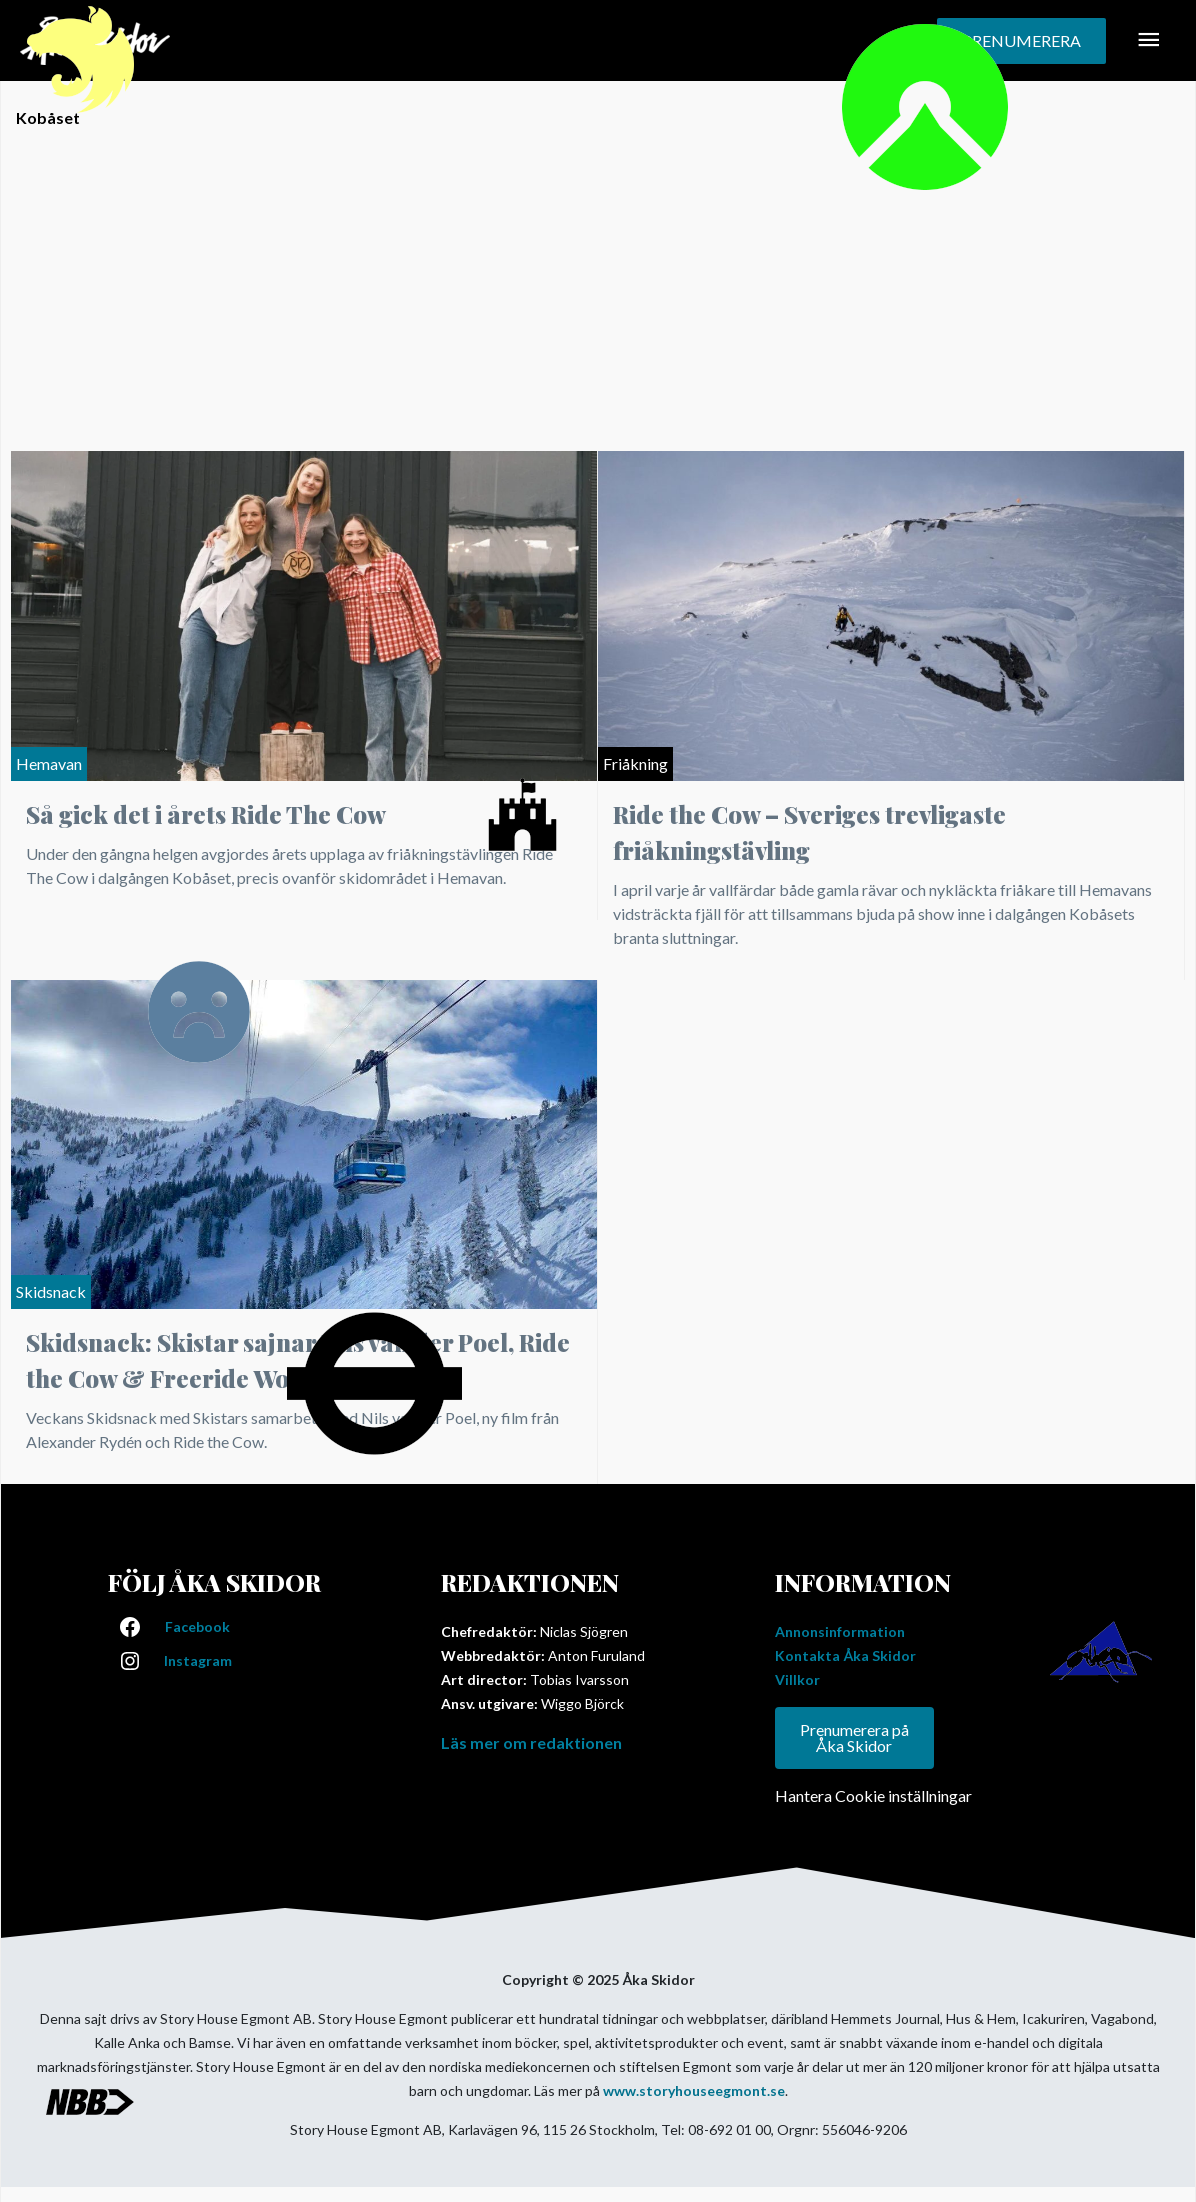 Image resolution: width=1196 pixels, height=2202 pixels. Describe the element at coordinates (80, 59) in the screenshot. I see `NestJS framework logo` at that location.